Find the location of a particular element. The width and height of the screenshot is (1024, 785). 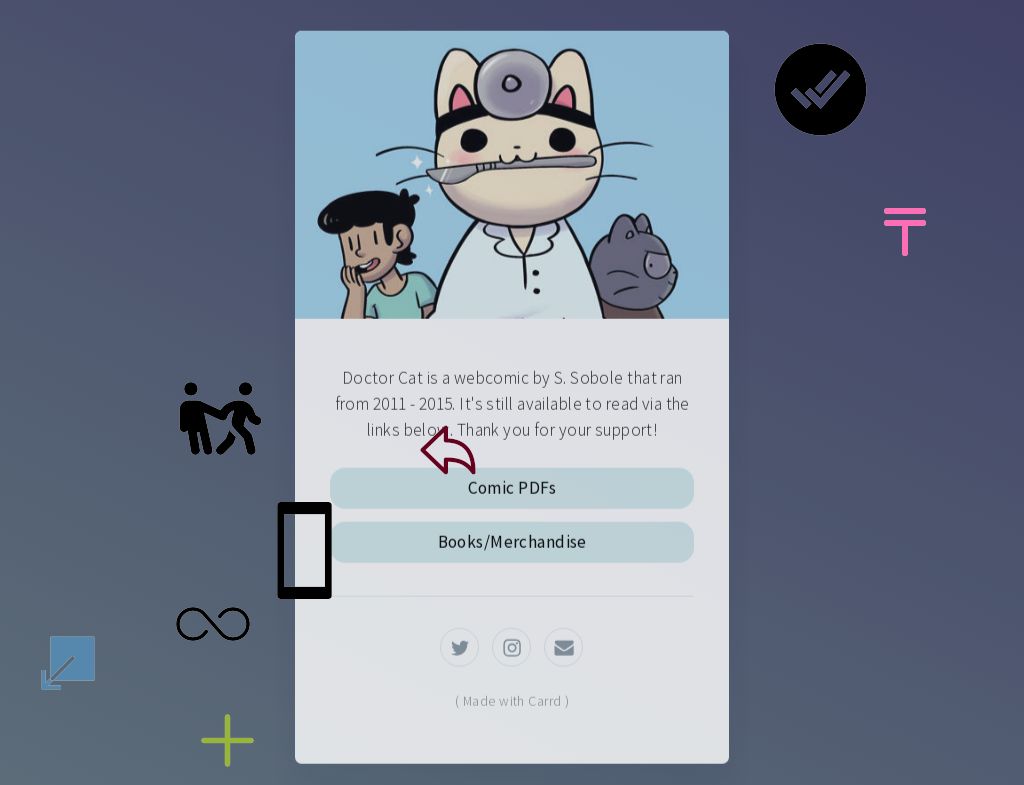

undo the last action is located at coordinates (448, 450).